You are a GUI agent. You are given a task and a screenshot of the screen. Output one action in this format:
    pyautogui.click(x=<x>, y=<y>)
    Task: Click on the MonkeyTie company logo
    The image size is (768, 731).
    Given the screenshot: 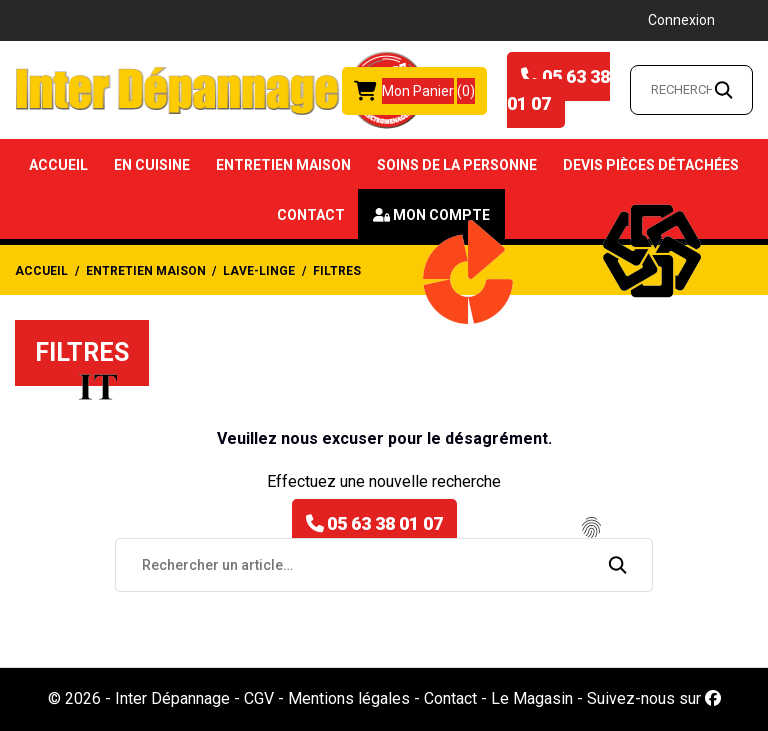 What is the action you would take?
    pyautogui.click(x=591, y=527)
    